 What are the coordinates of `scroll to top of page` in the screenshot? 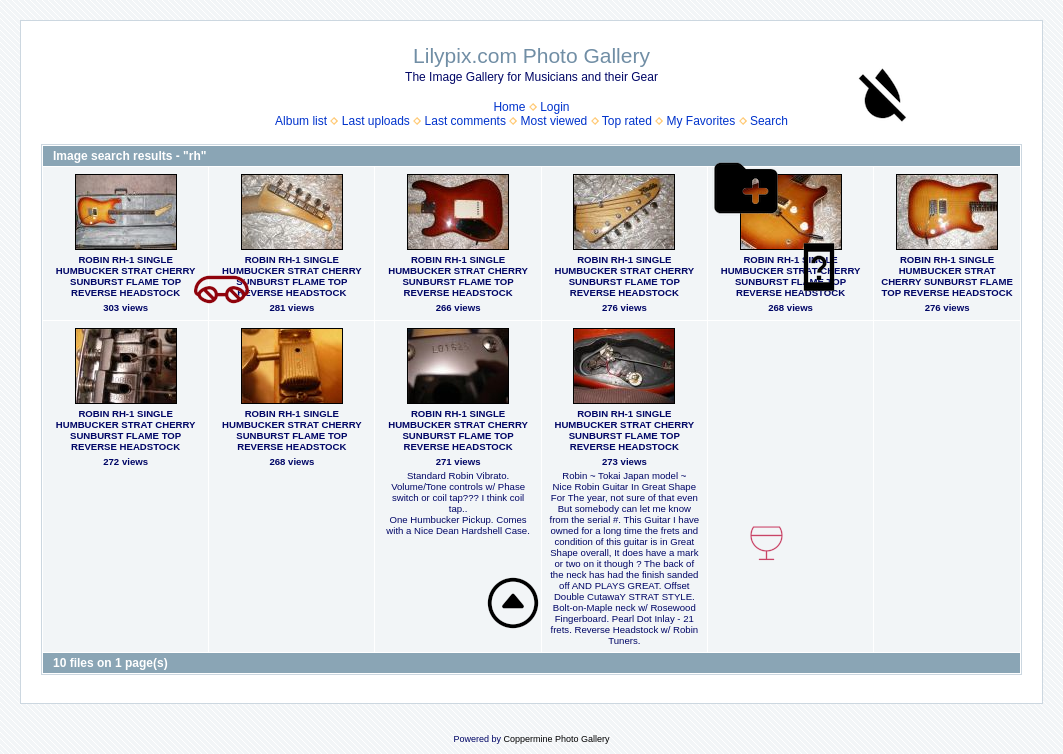 It's located at (513, 603).